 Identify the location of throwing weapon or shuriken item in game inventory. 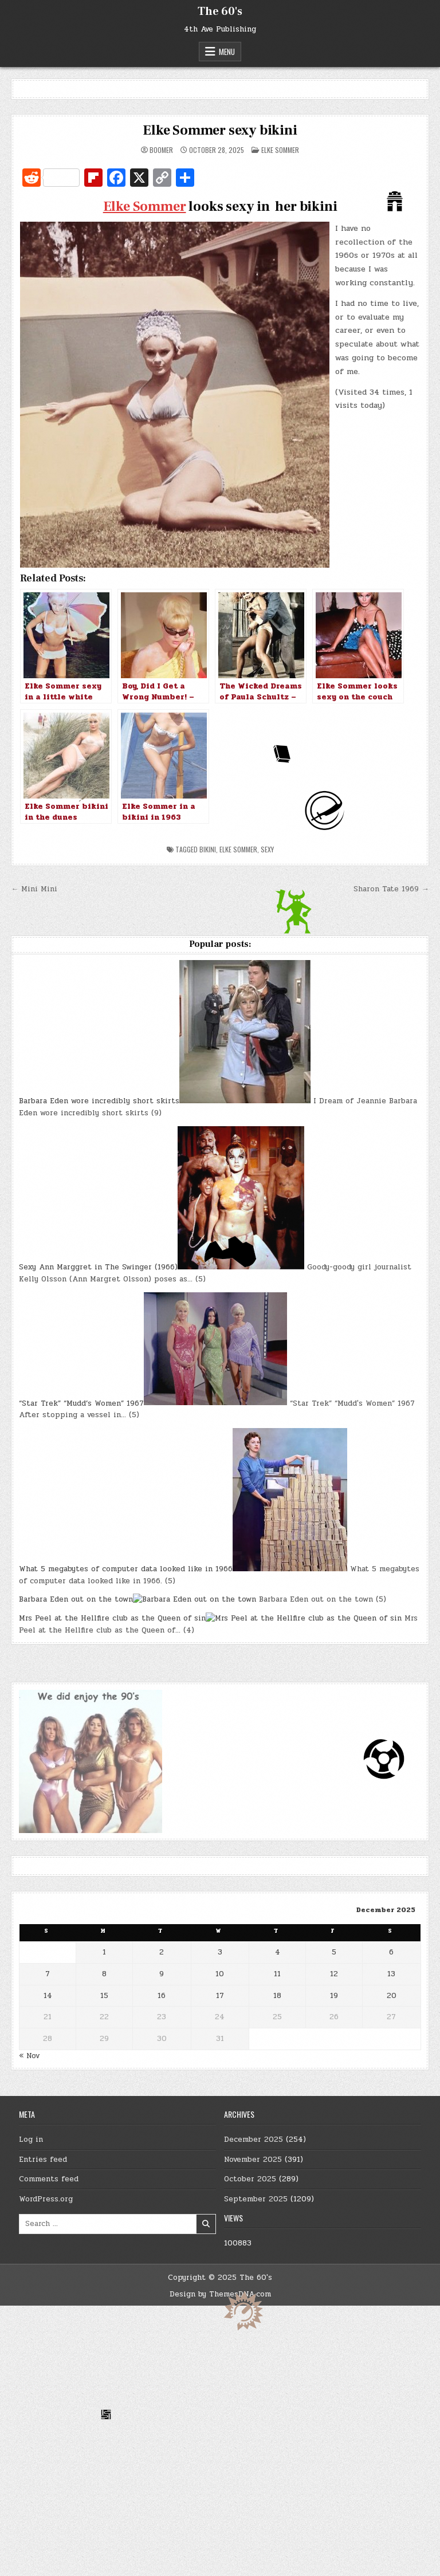
(384, 1759).